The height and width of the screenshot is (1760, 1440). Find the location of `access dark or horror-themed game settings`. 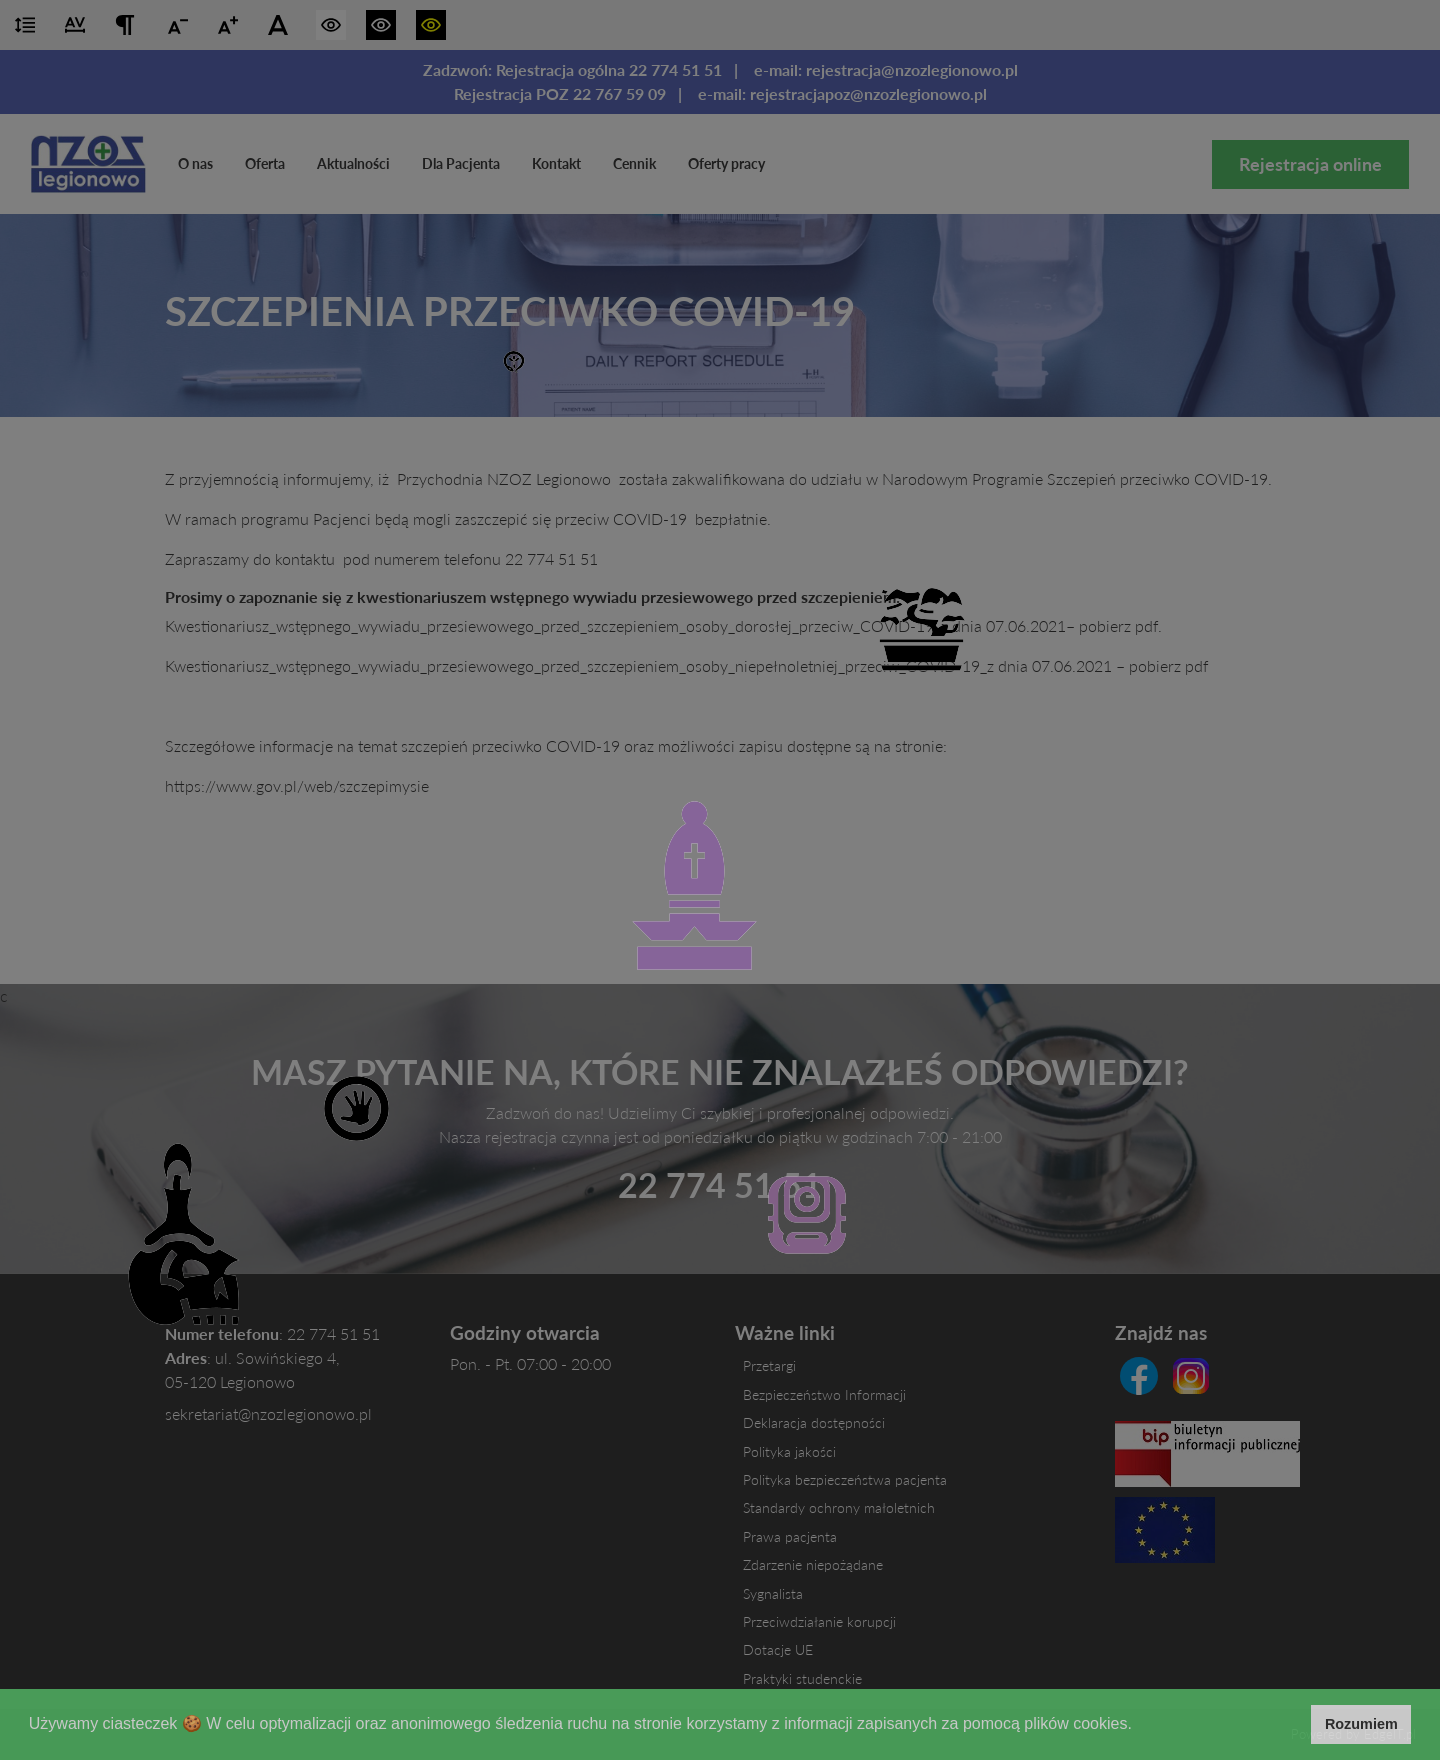

access dark or horror-themed game settings is located at coordinates (179, 1233).